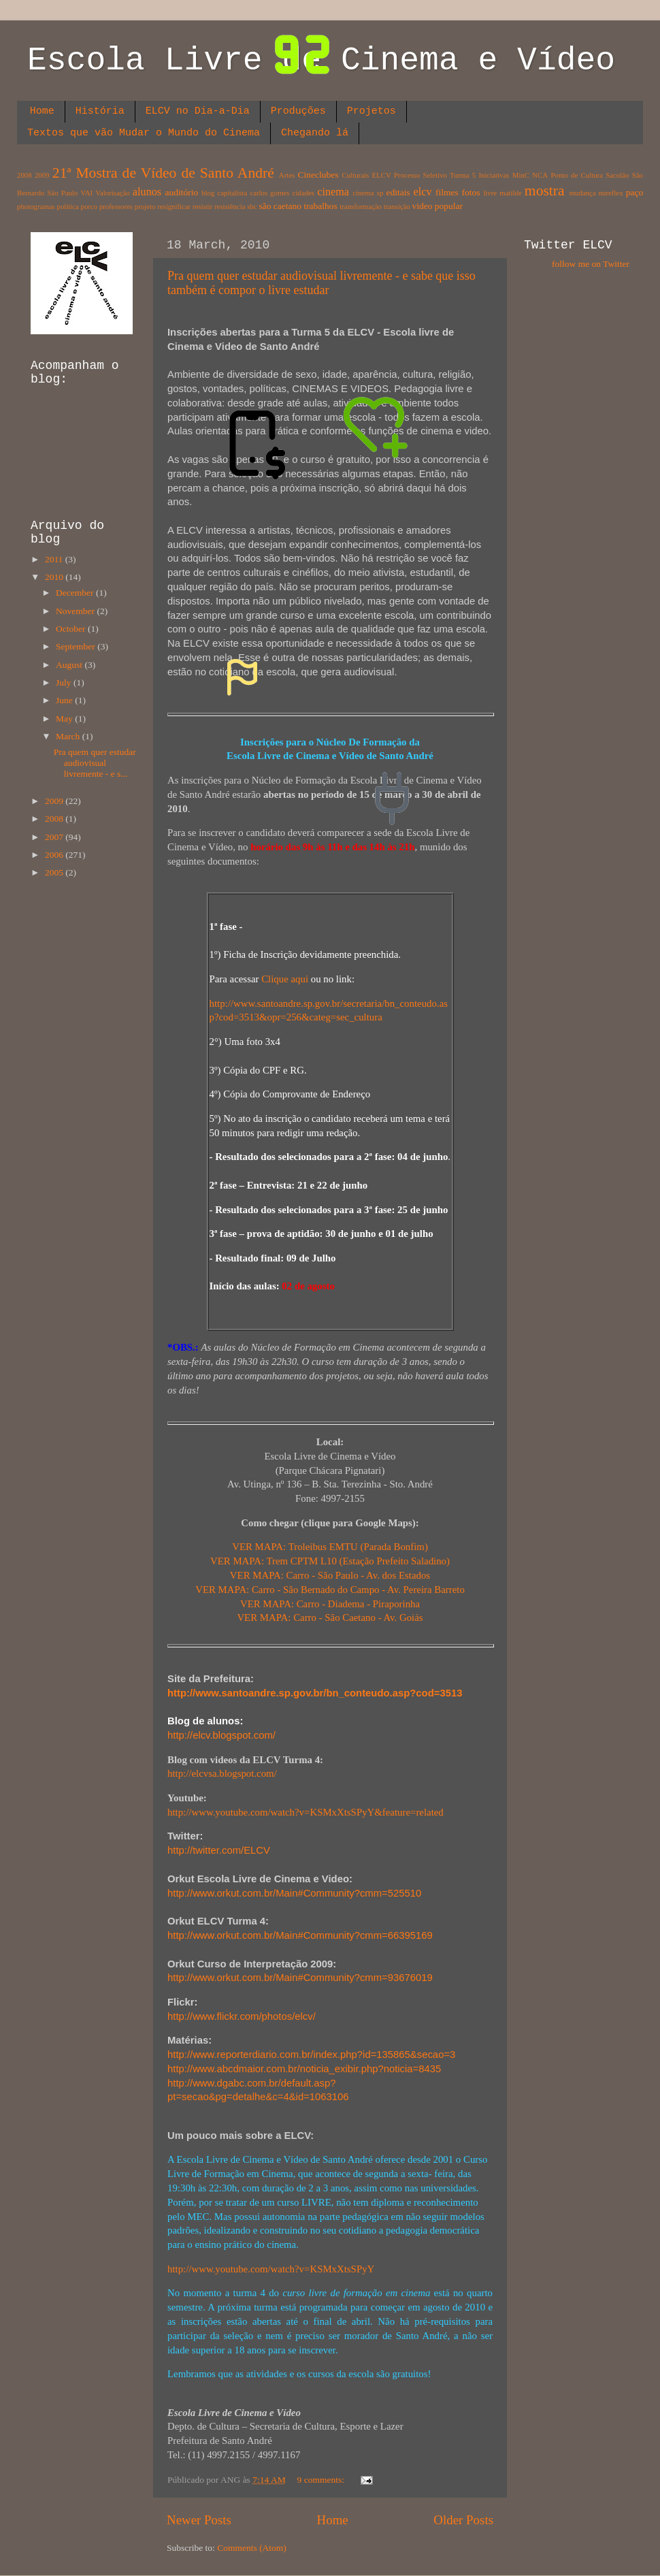 Image resolution: width=660 pixels, height=2576 pixels. What do you see at coordinates (252, 443) in the screenshot?
I see `mobile payment or banking app` at bounding box center [252, 443].